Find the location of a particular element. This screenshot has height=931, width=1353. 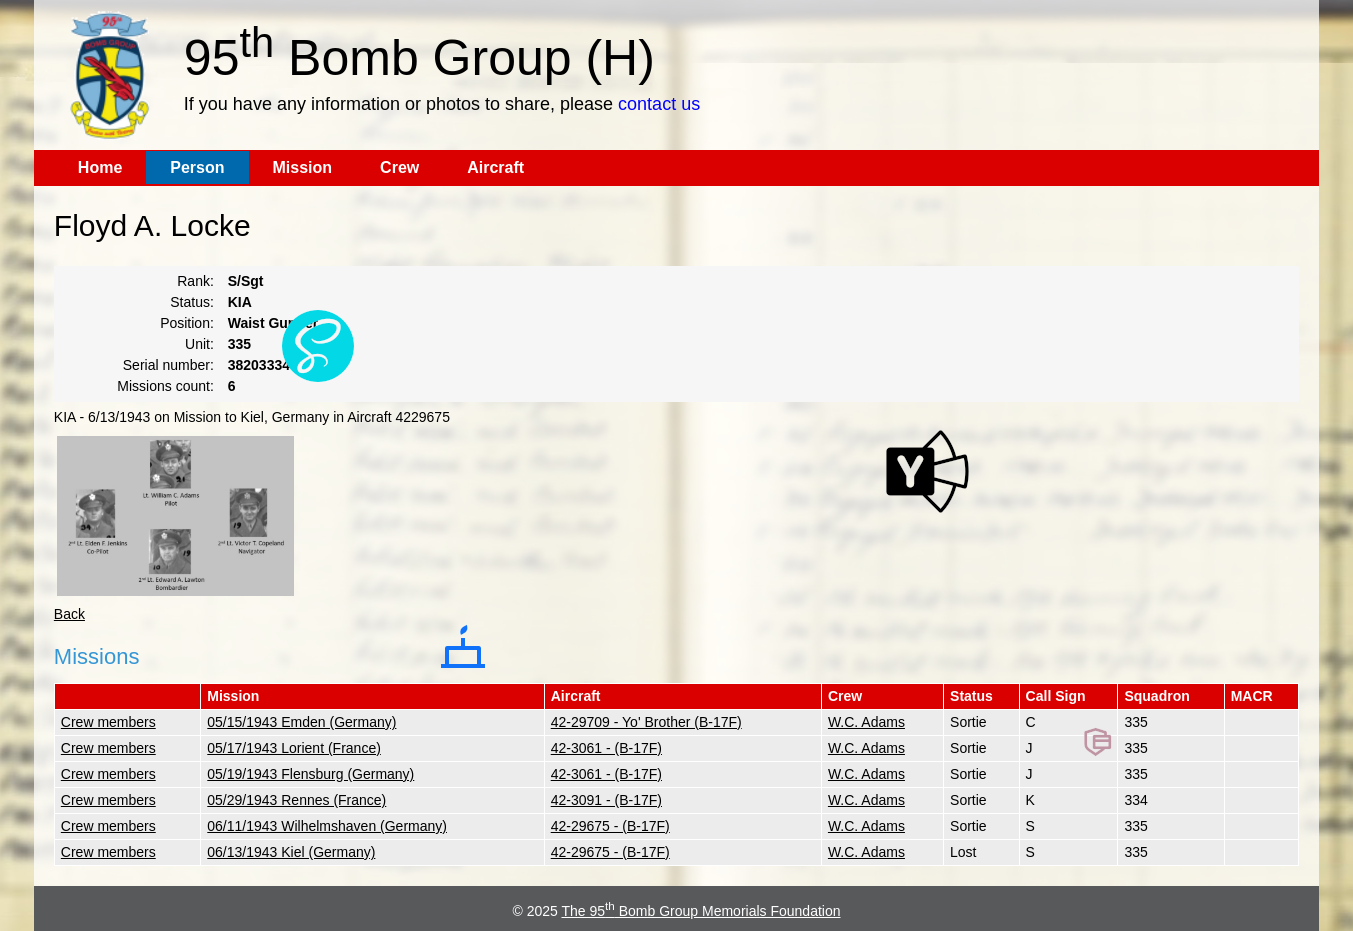

open Yammer enterprise social network is located at coordinates (927, 471).